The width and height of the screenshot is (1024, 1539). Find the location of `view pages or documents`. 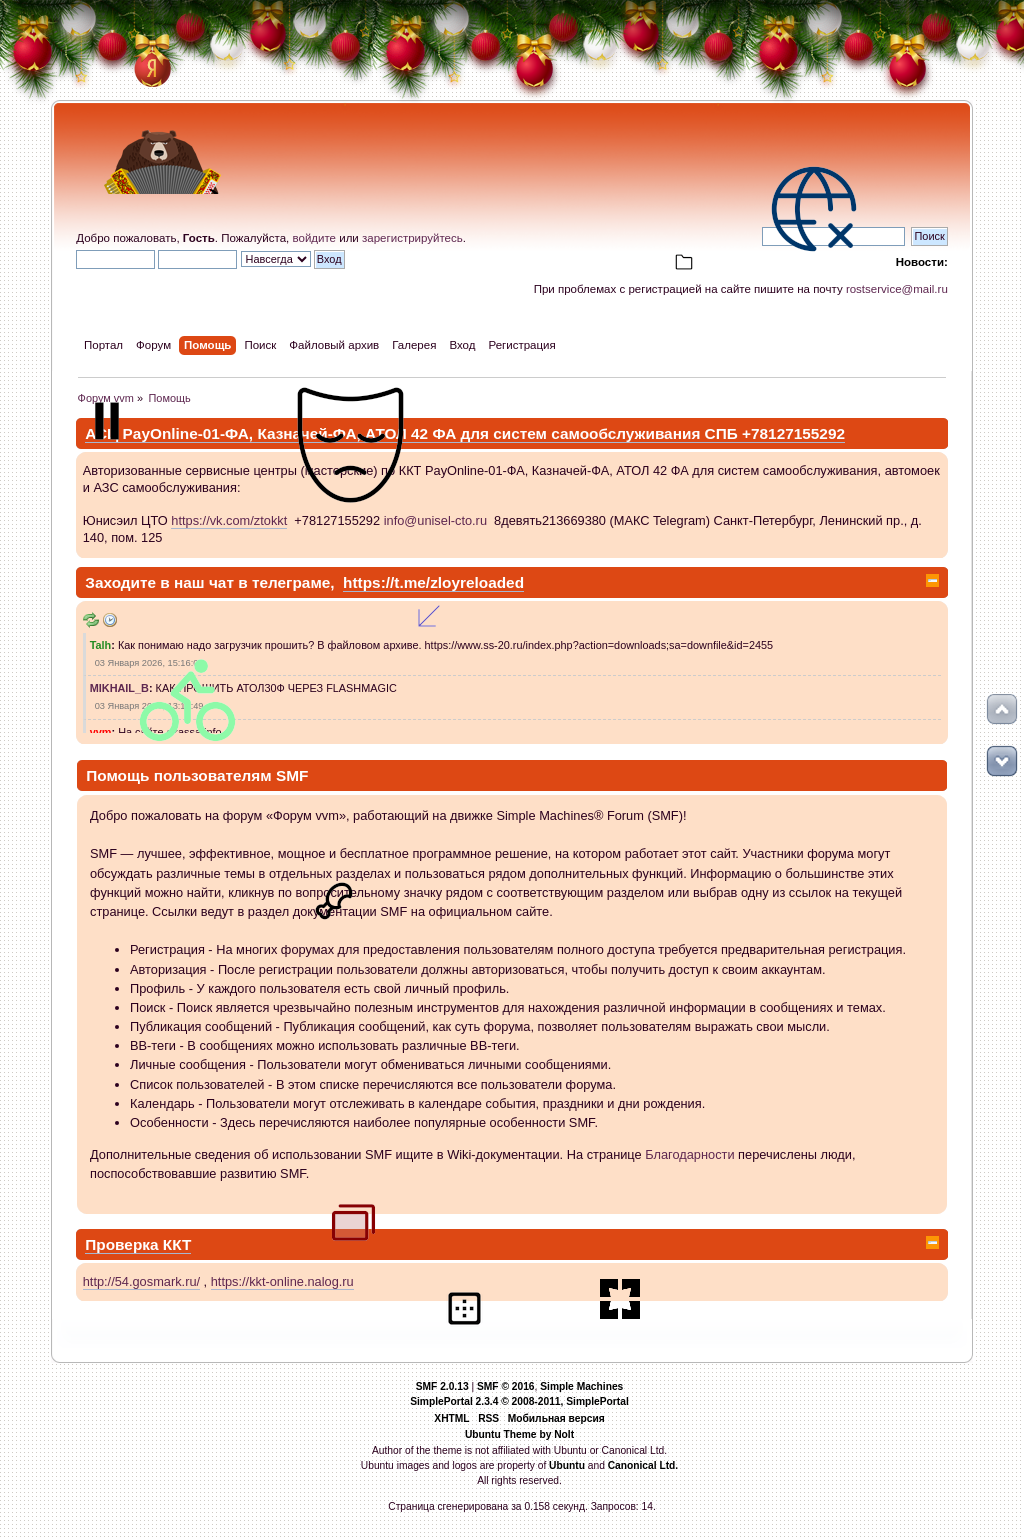

view pages or documents is located at coordinates (620, 1299).